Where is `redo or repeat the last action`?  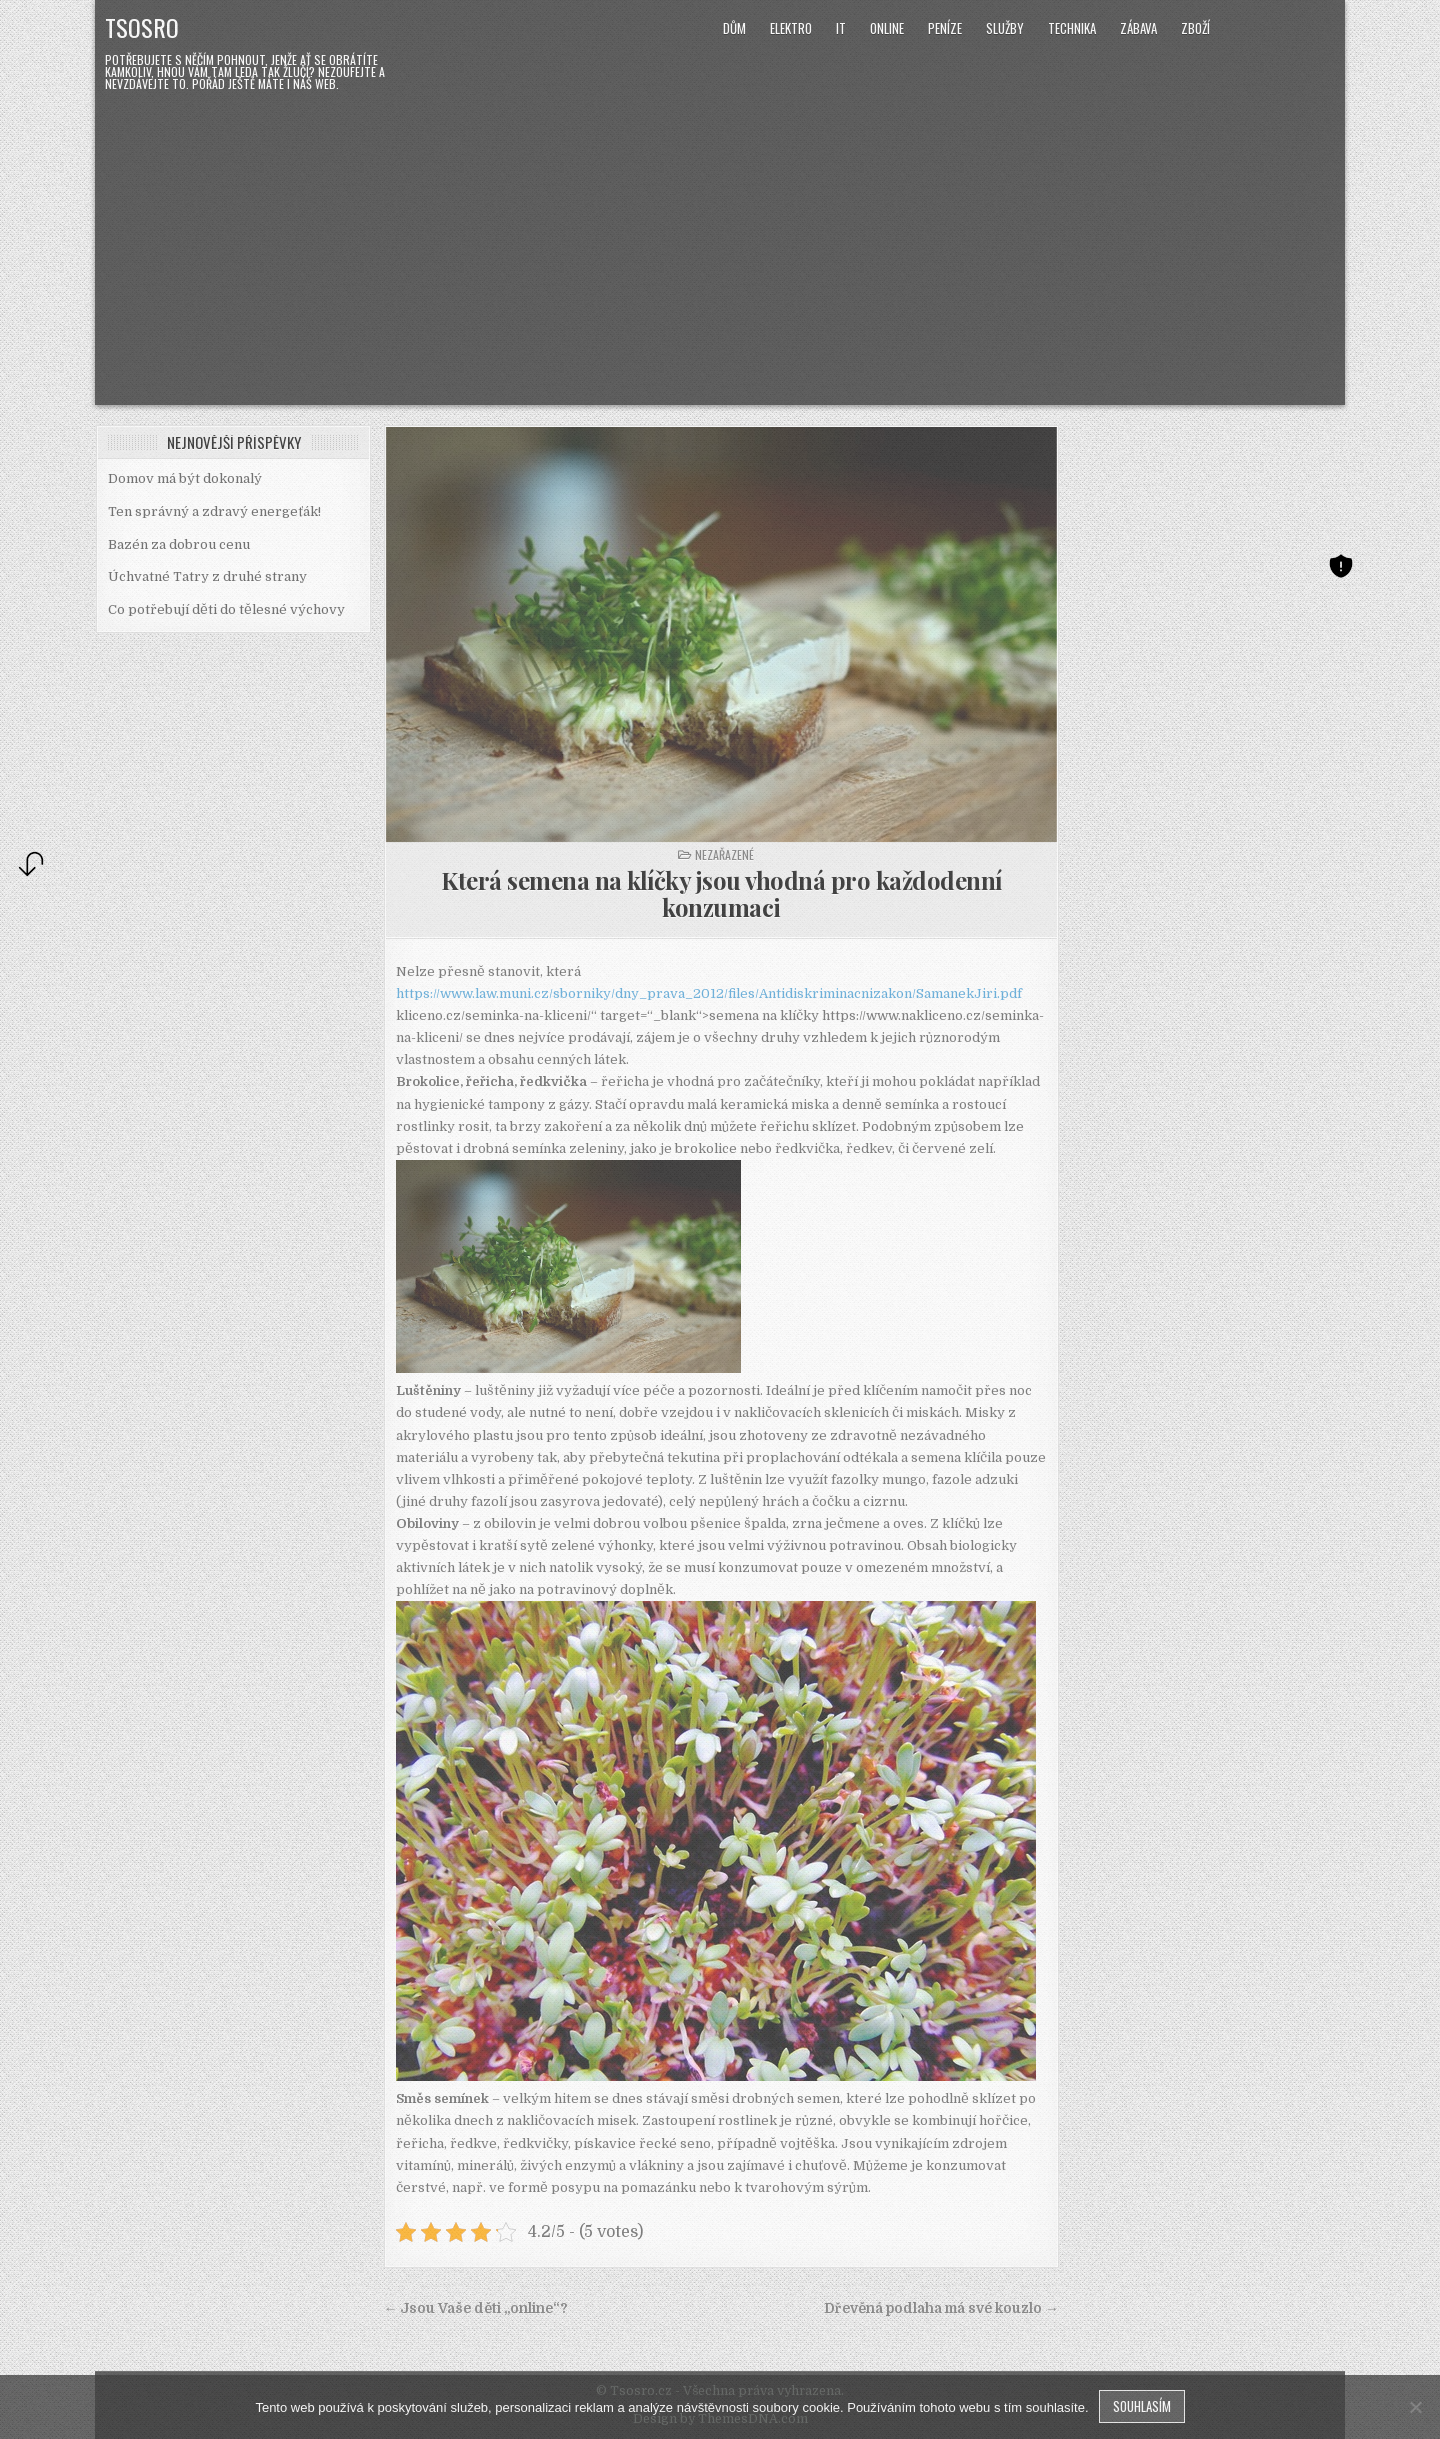
redo or repeat the last action is located at coordinates (31, 864).